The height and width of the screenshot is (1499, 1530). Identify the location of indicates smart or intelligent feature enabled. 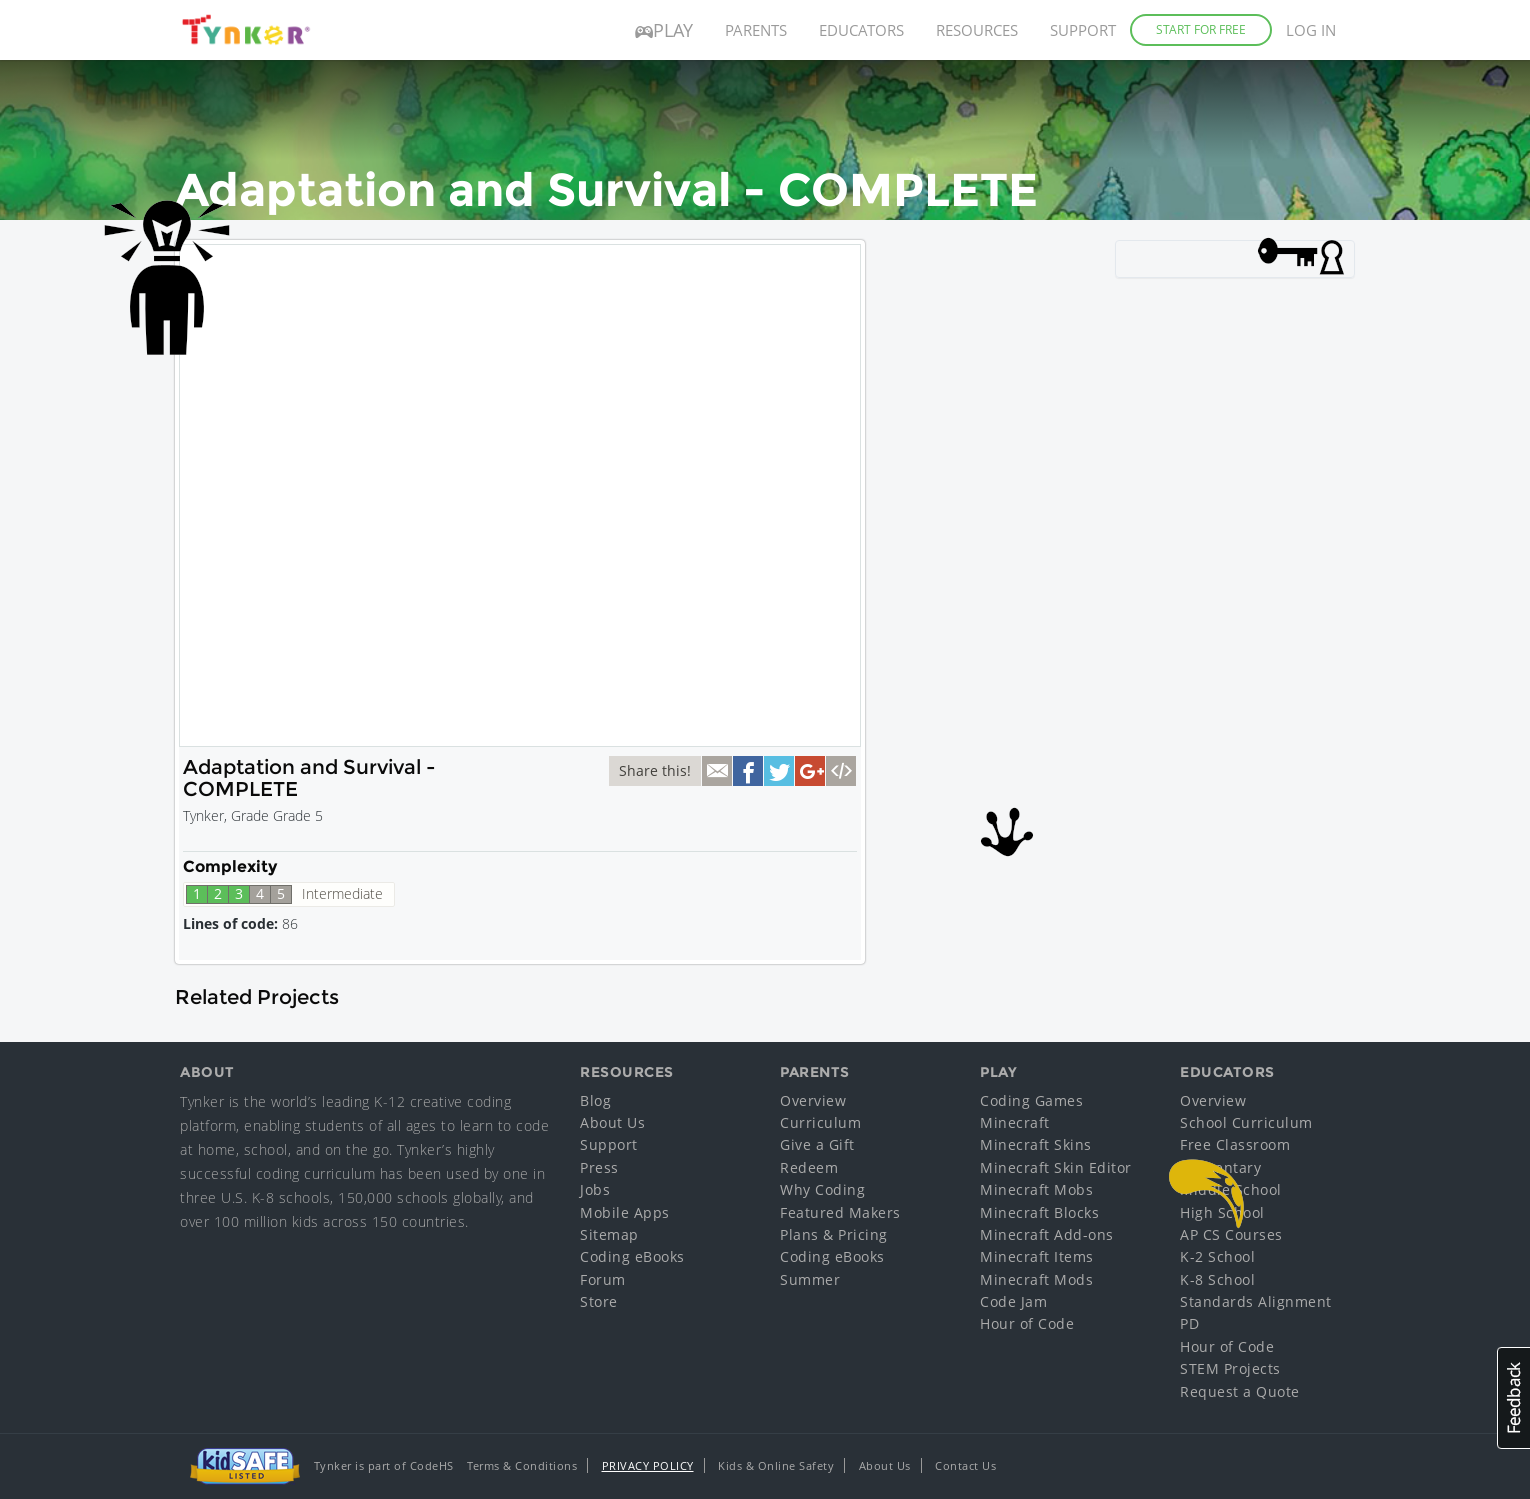
(167, 277).